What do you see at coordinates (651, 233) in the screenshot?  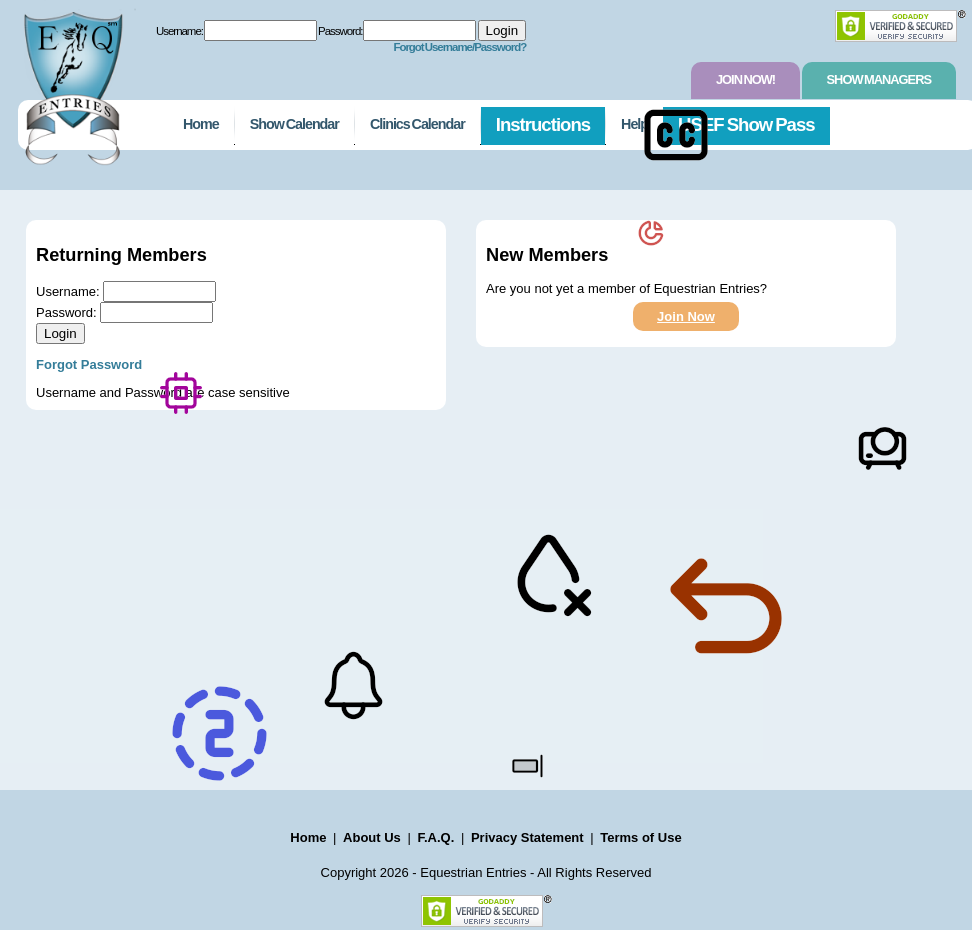 I see `view analytics or statistics breakdown` at bounding box center [651, 233].